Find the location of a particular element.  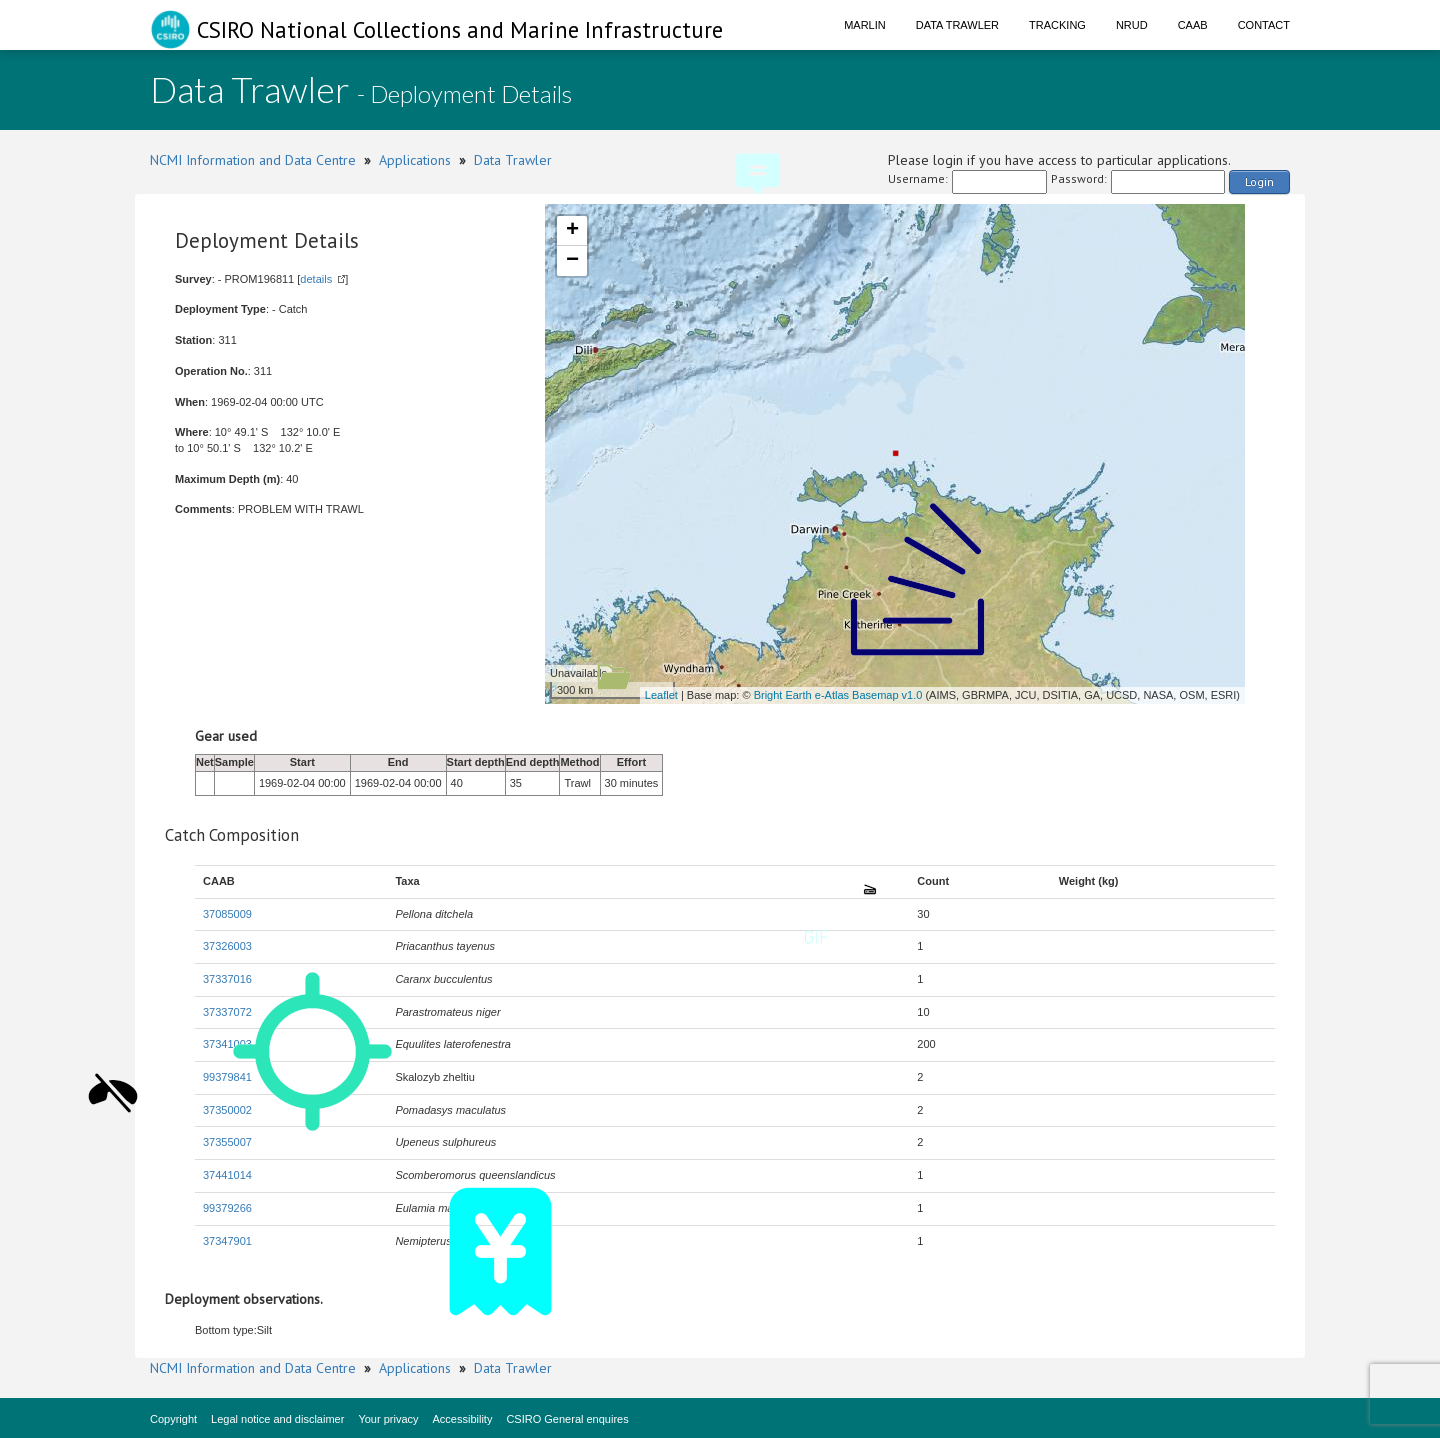

open folder to view contents is located at coordinates (613, 676).